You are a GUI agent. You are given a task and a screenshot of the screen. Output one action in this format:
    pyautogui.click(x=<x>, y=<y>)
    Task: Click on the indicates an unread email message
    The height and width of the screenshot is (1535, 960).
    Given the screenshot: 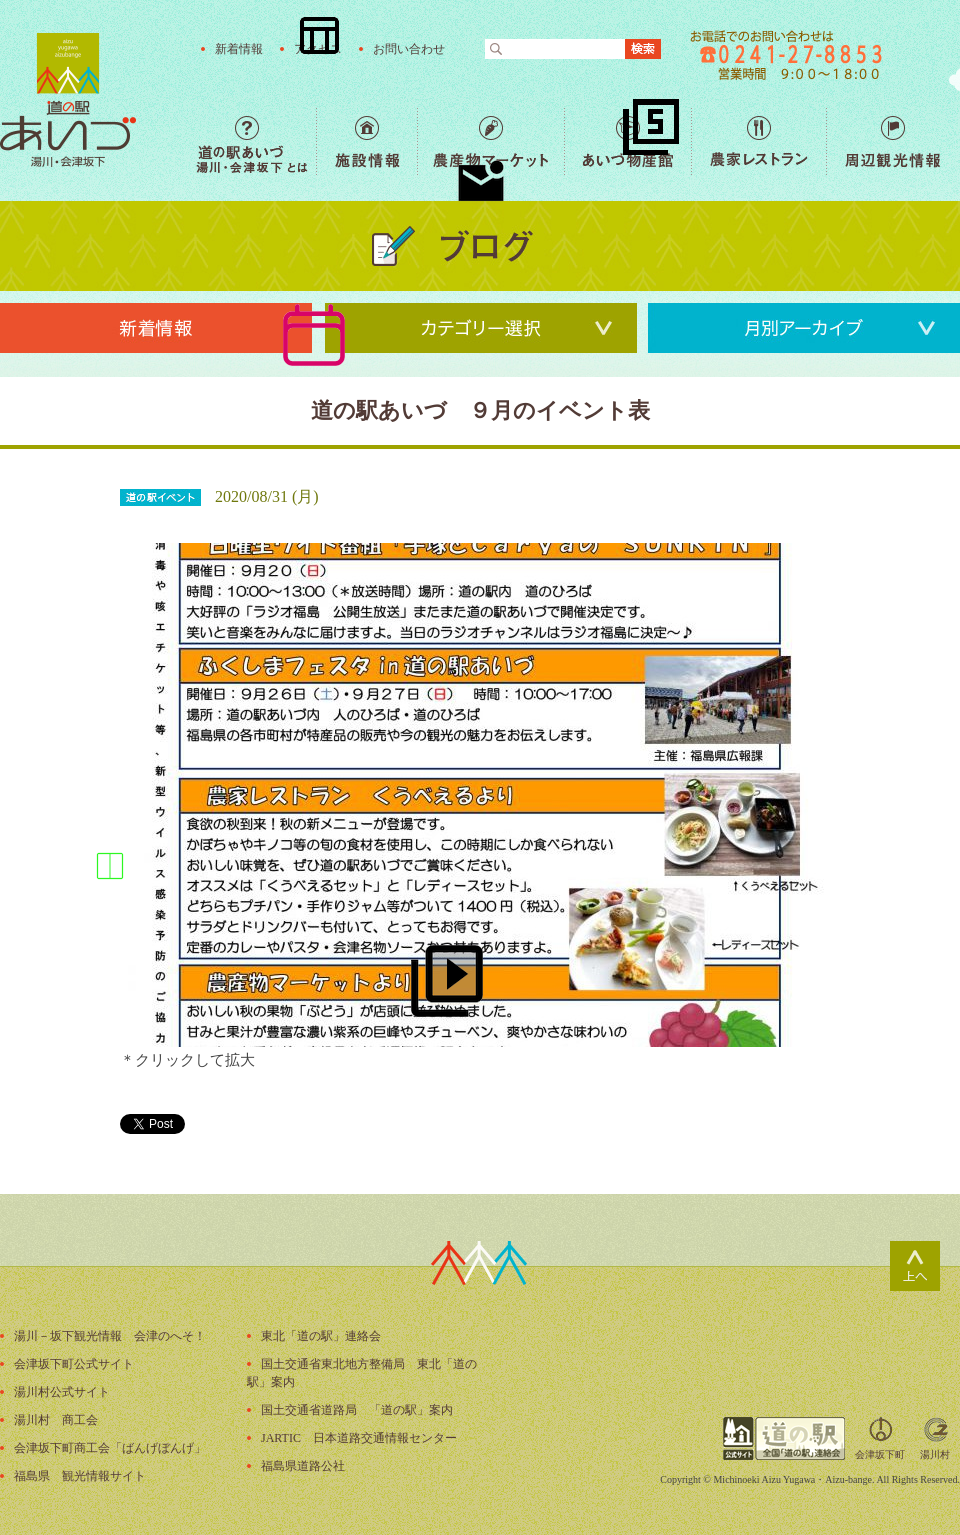 What is the action you would take?
    pyautogui.click(x=481, y=183)
    